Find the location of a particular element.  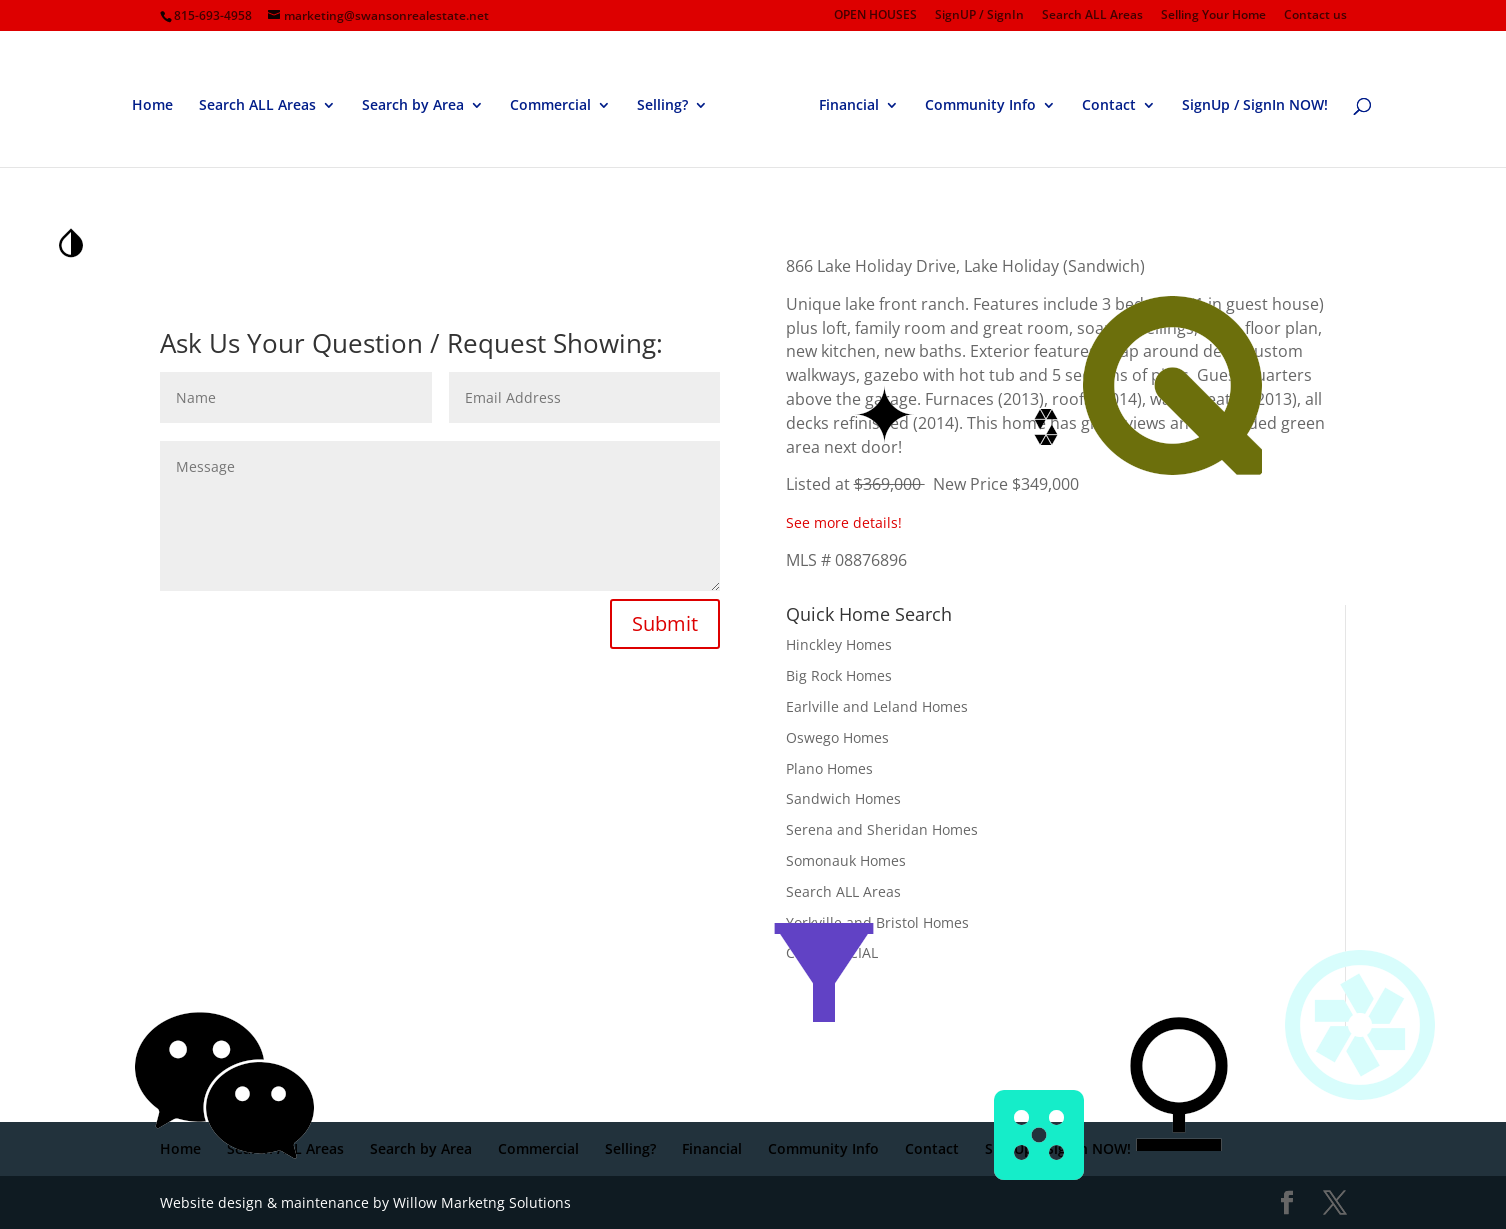

open Pivotal Tracker app is located at coordinates (1360, 1025).